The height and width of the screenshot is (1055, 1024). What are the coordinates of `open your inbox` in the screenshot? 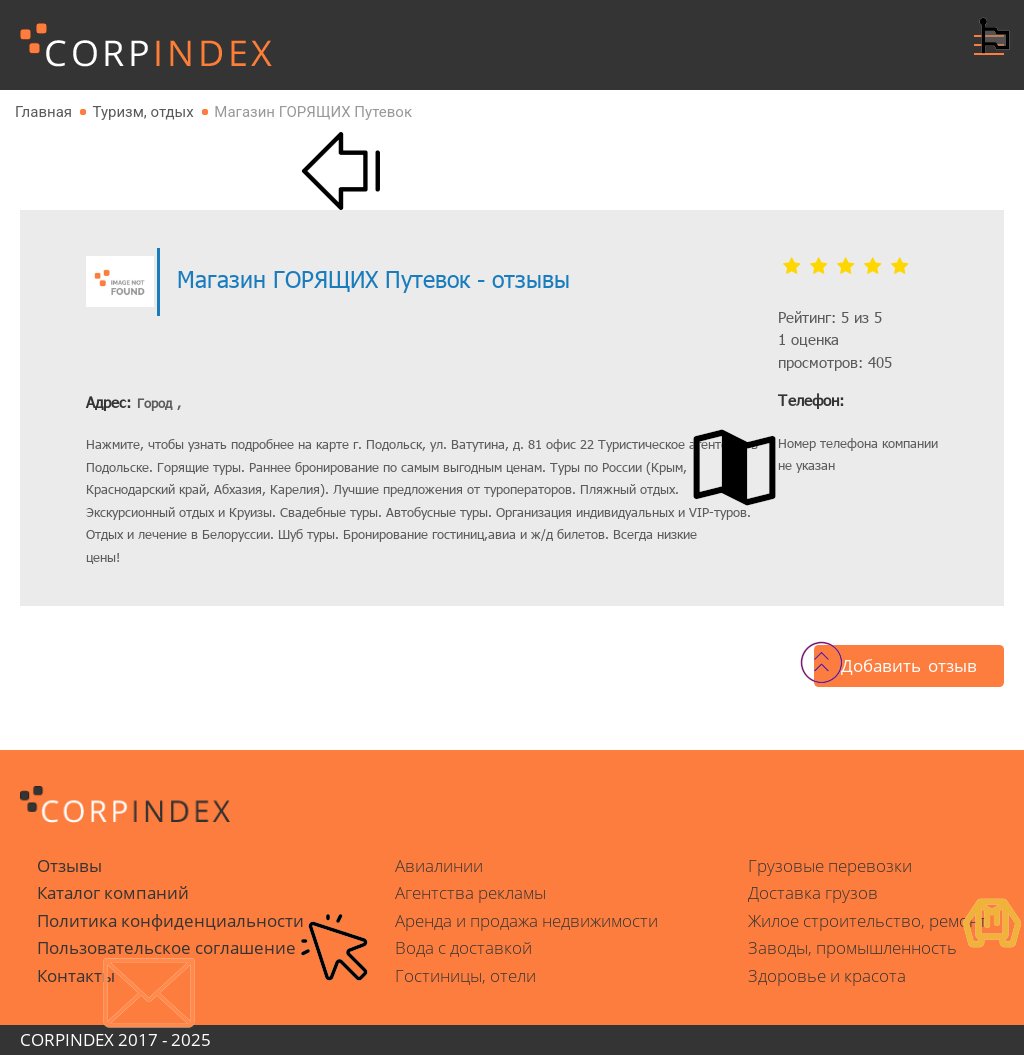 It's located at (149, 993).